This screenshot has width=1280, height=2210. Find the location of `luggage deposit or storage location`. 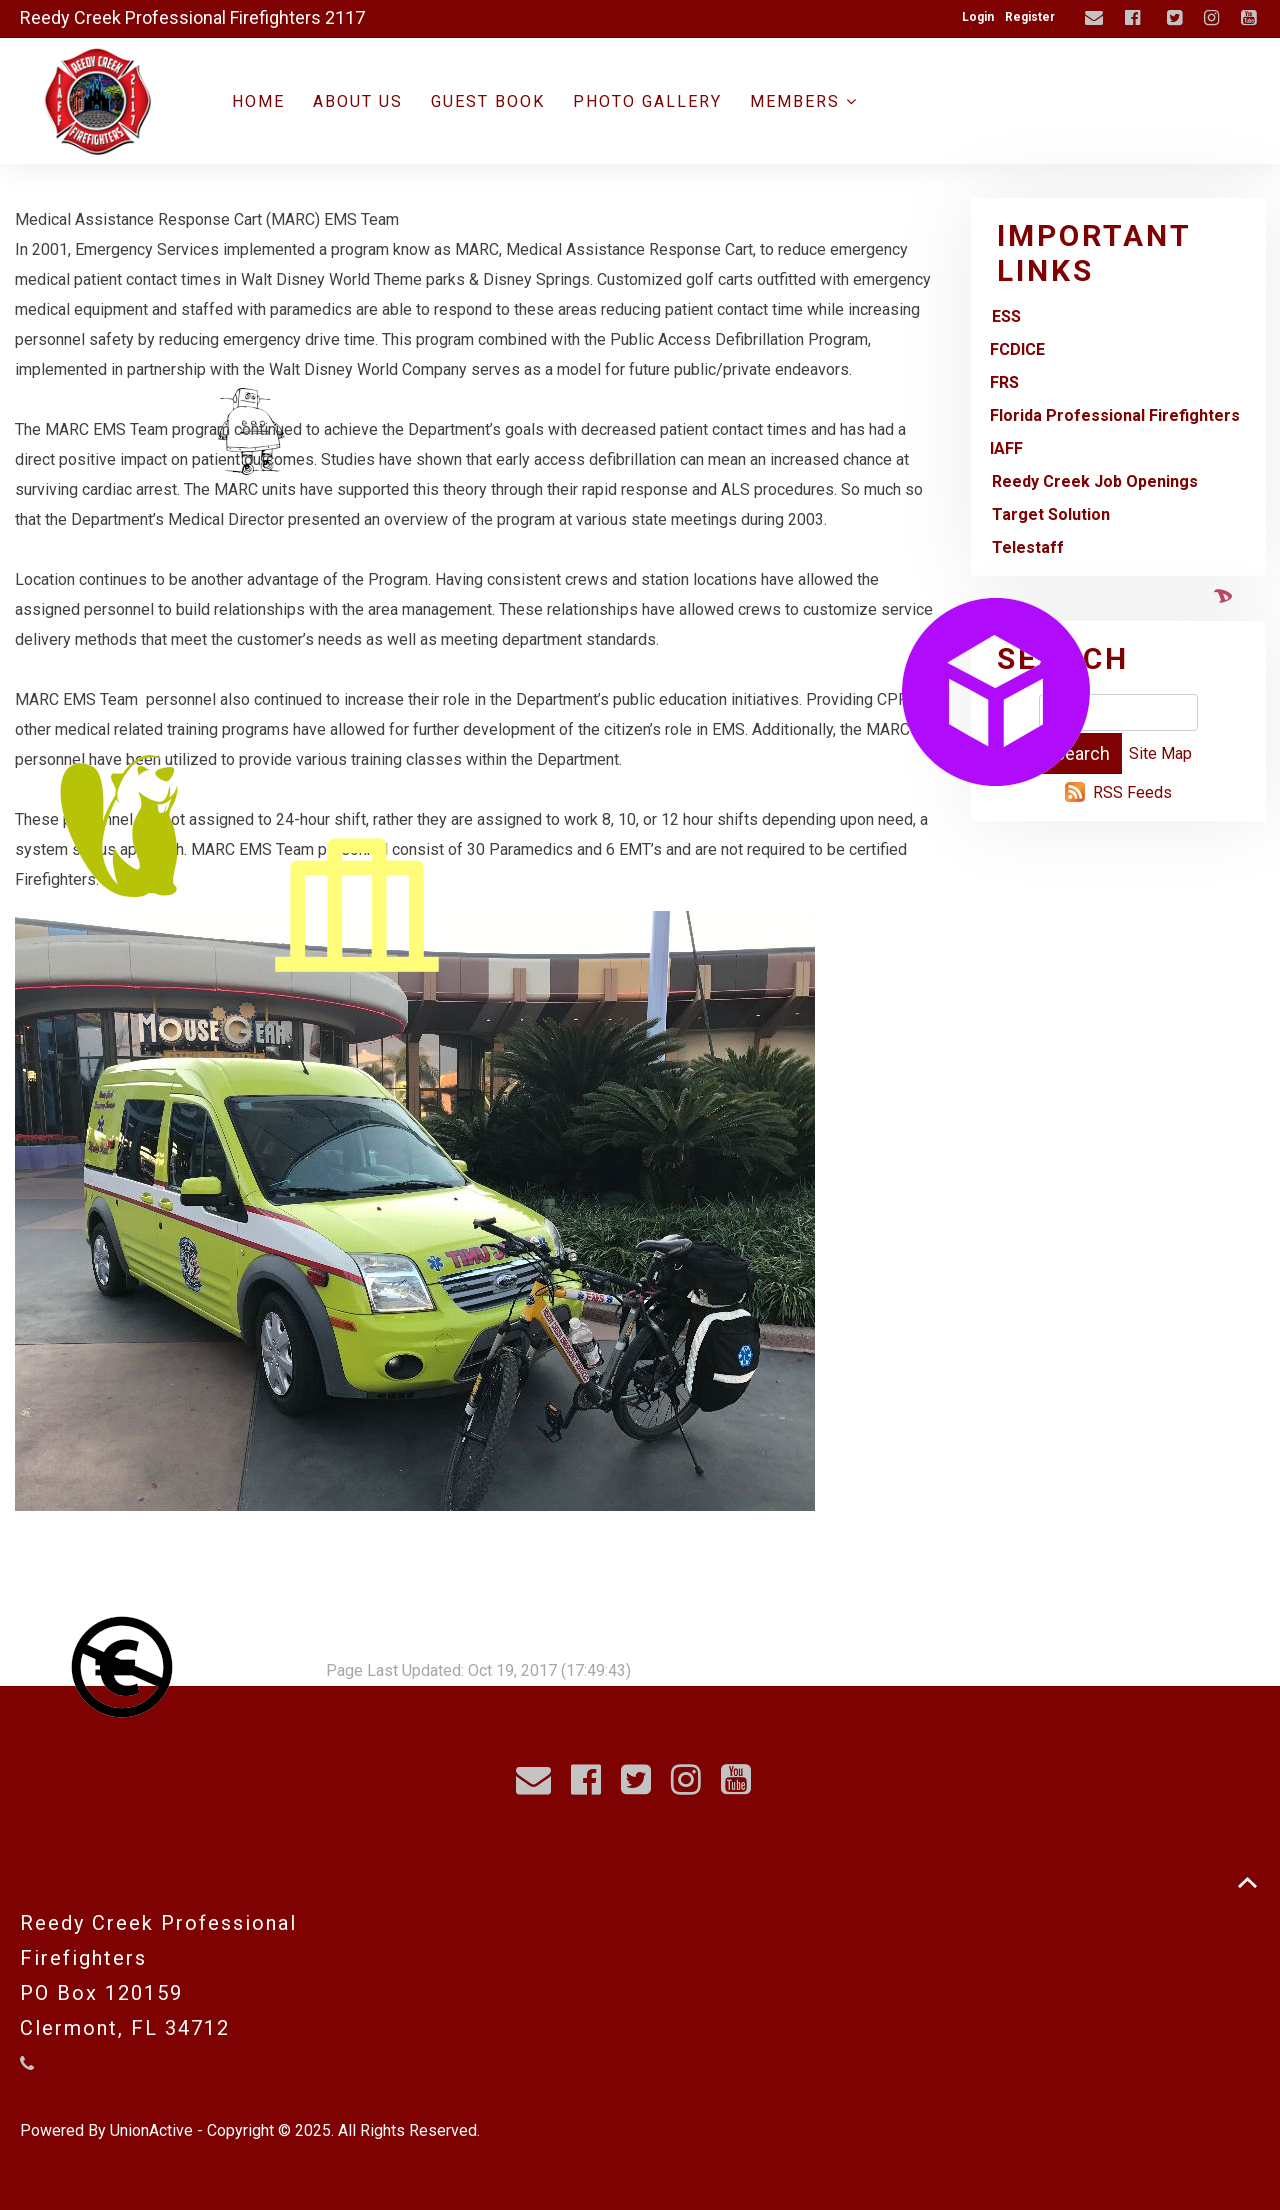

luggage deposit or storage location is located at coordinates (357, 905).